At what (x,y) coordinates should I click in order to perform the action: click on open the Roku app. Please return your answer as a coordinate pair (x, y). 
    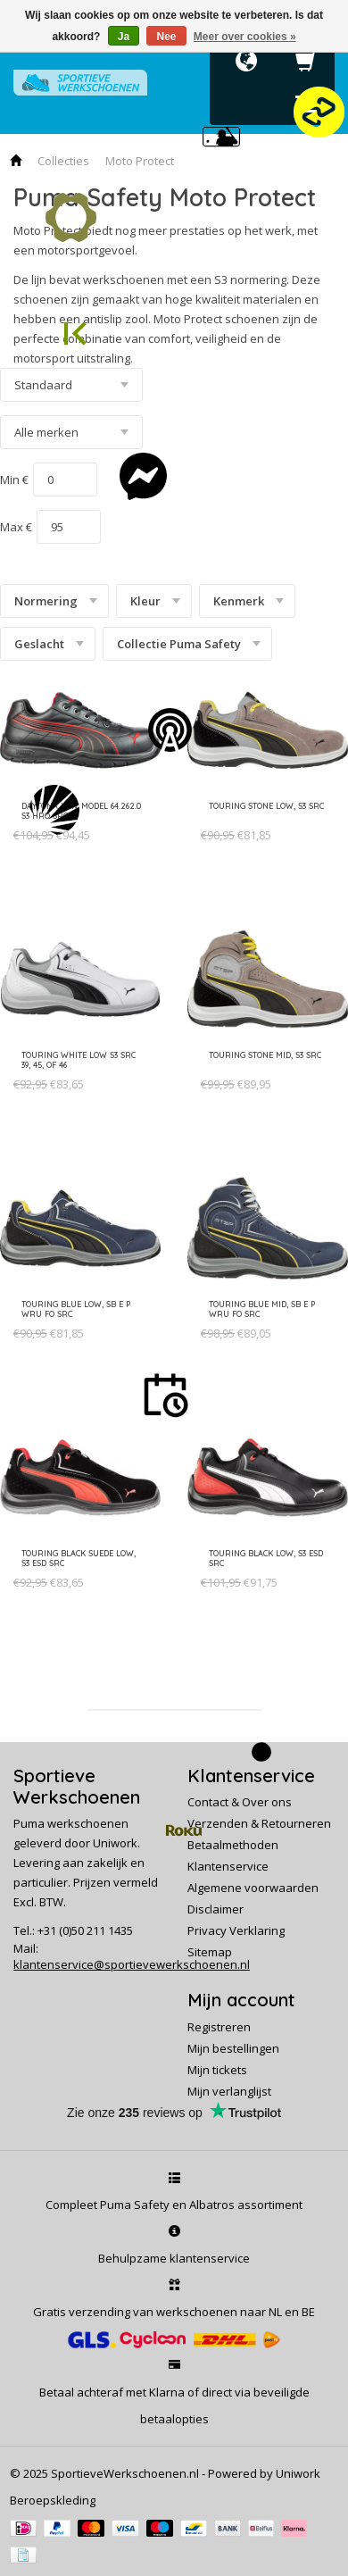
    Looking at the image, I should click on (184, 1830).